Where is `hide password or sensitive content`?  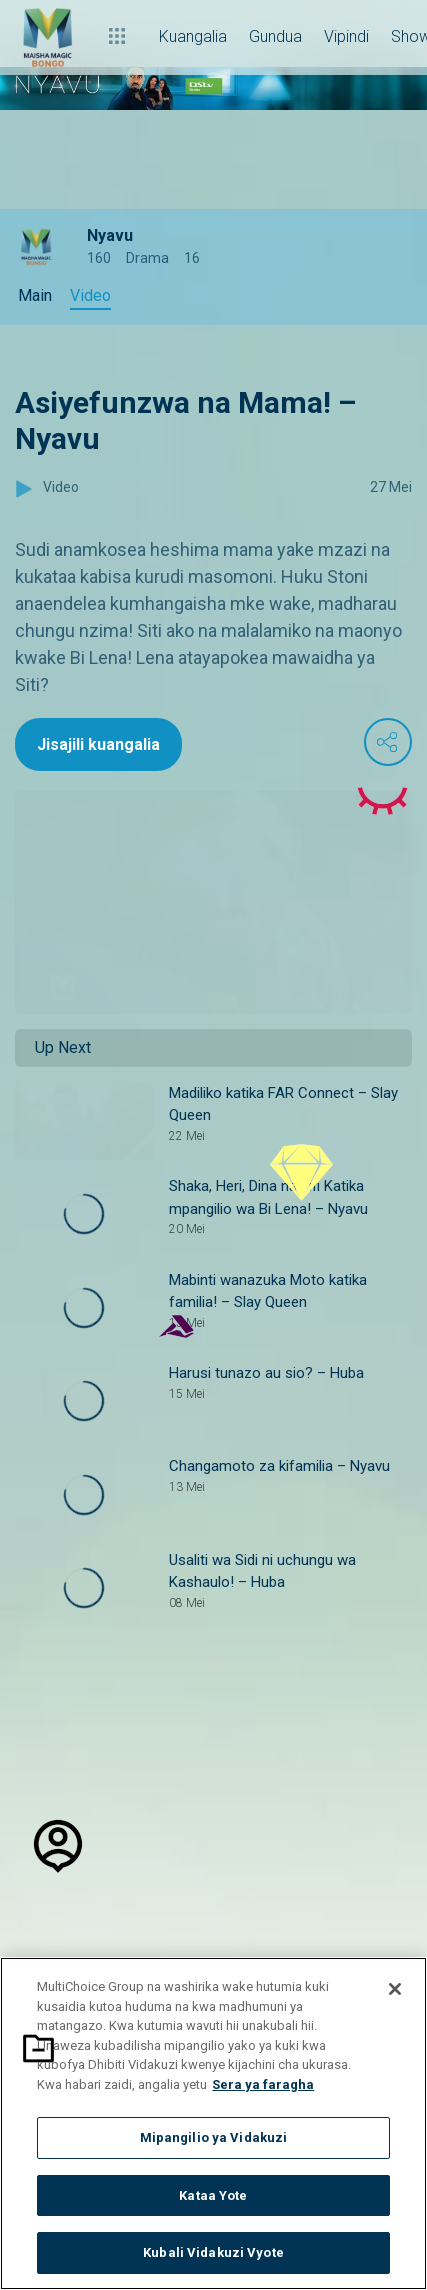
hide password or sensitive content is located at coordinates (382, 799).